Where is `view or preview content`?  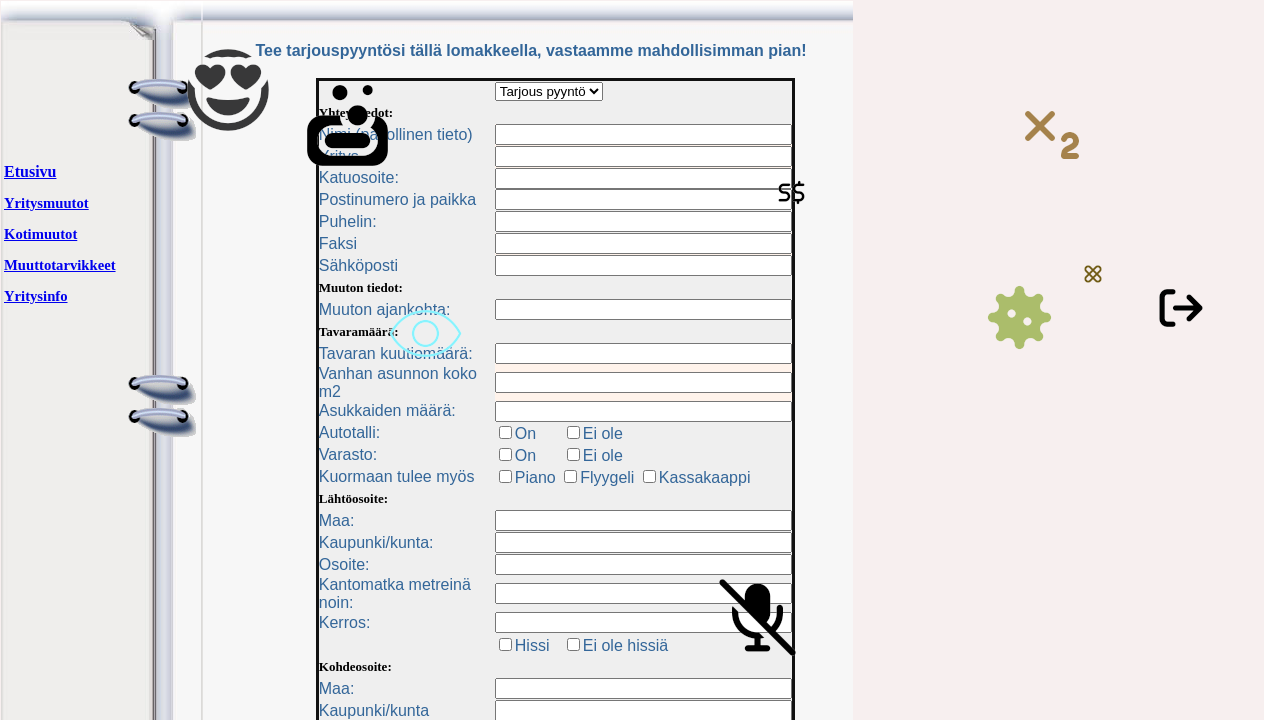
view or preview content is located at coordinates (425, 333).